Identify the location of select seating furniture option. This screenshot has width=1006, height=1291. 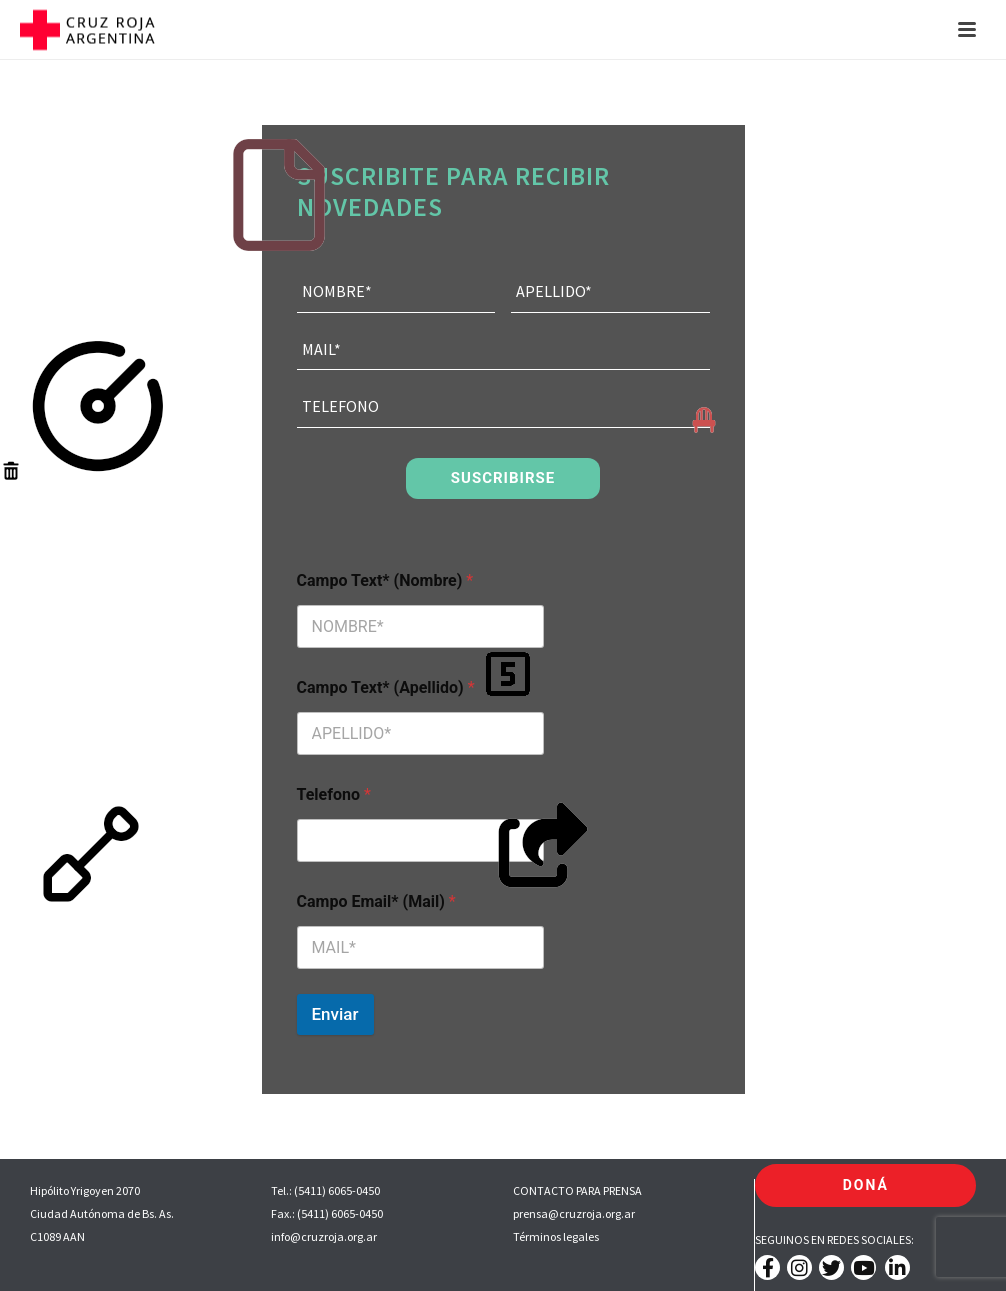
(704, 420).